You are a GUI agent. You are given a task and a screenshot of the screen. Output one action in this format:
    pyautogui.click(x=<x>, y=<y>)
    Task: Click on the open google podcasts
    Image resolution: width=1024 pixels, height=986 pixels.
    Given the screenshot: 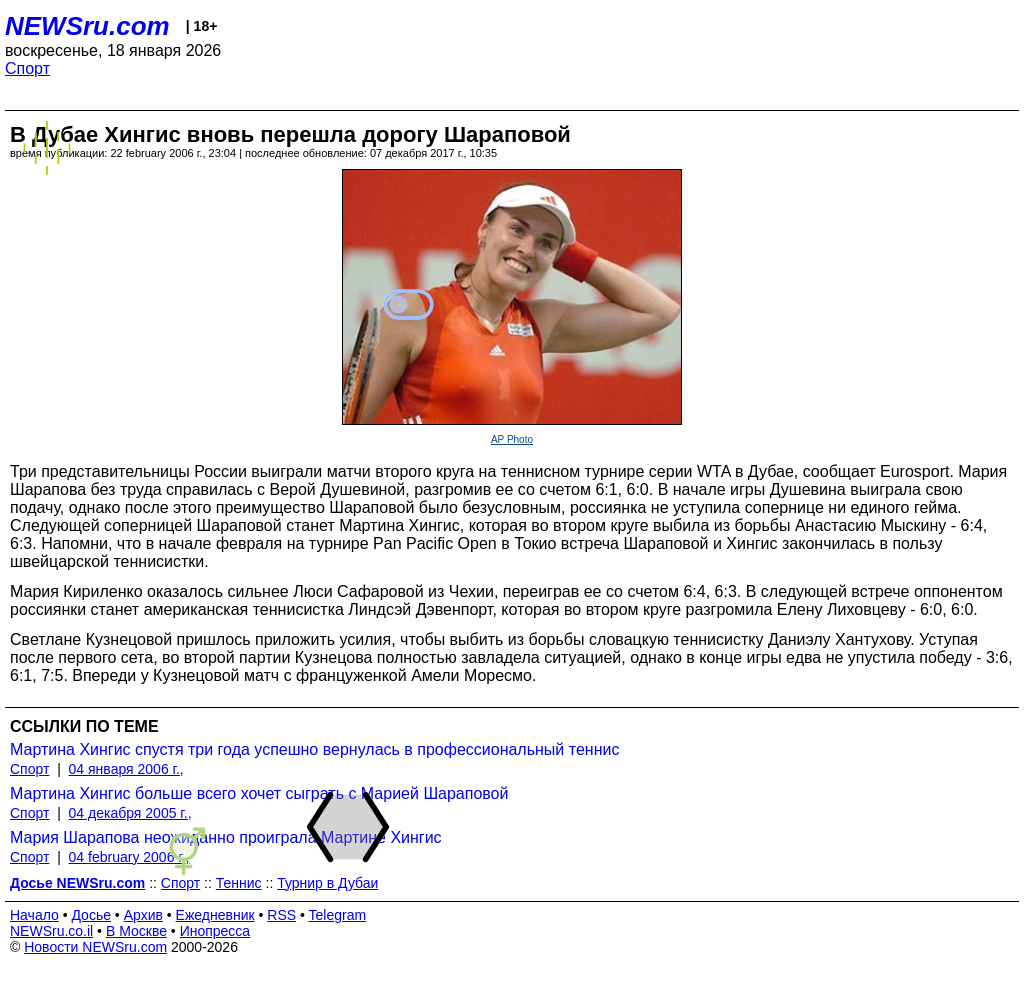 What is the action you would take?
    pyautogui.click(x=47, y=148)
    